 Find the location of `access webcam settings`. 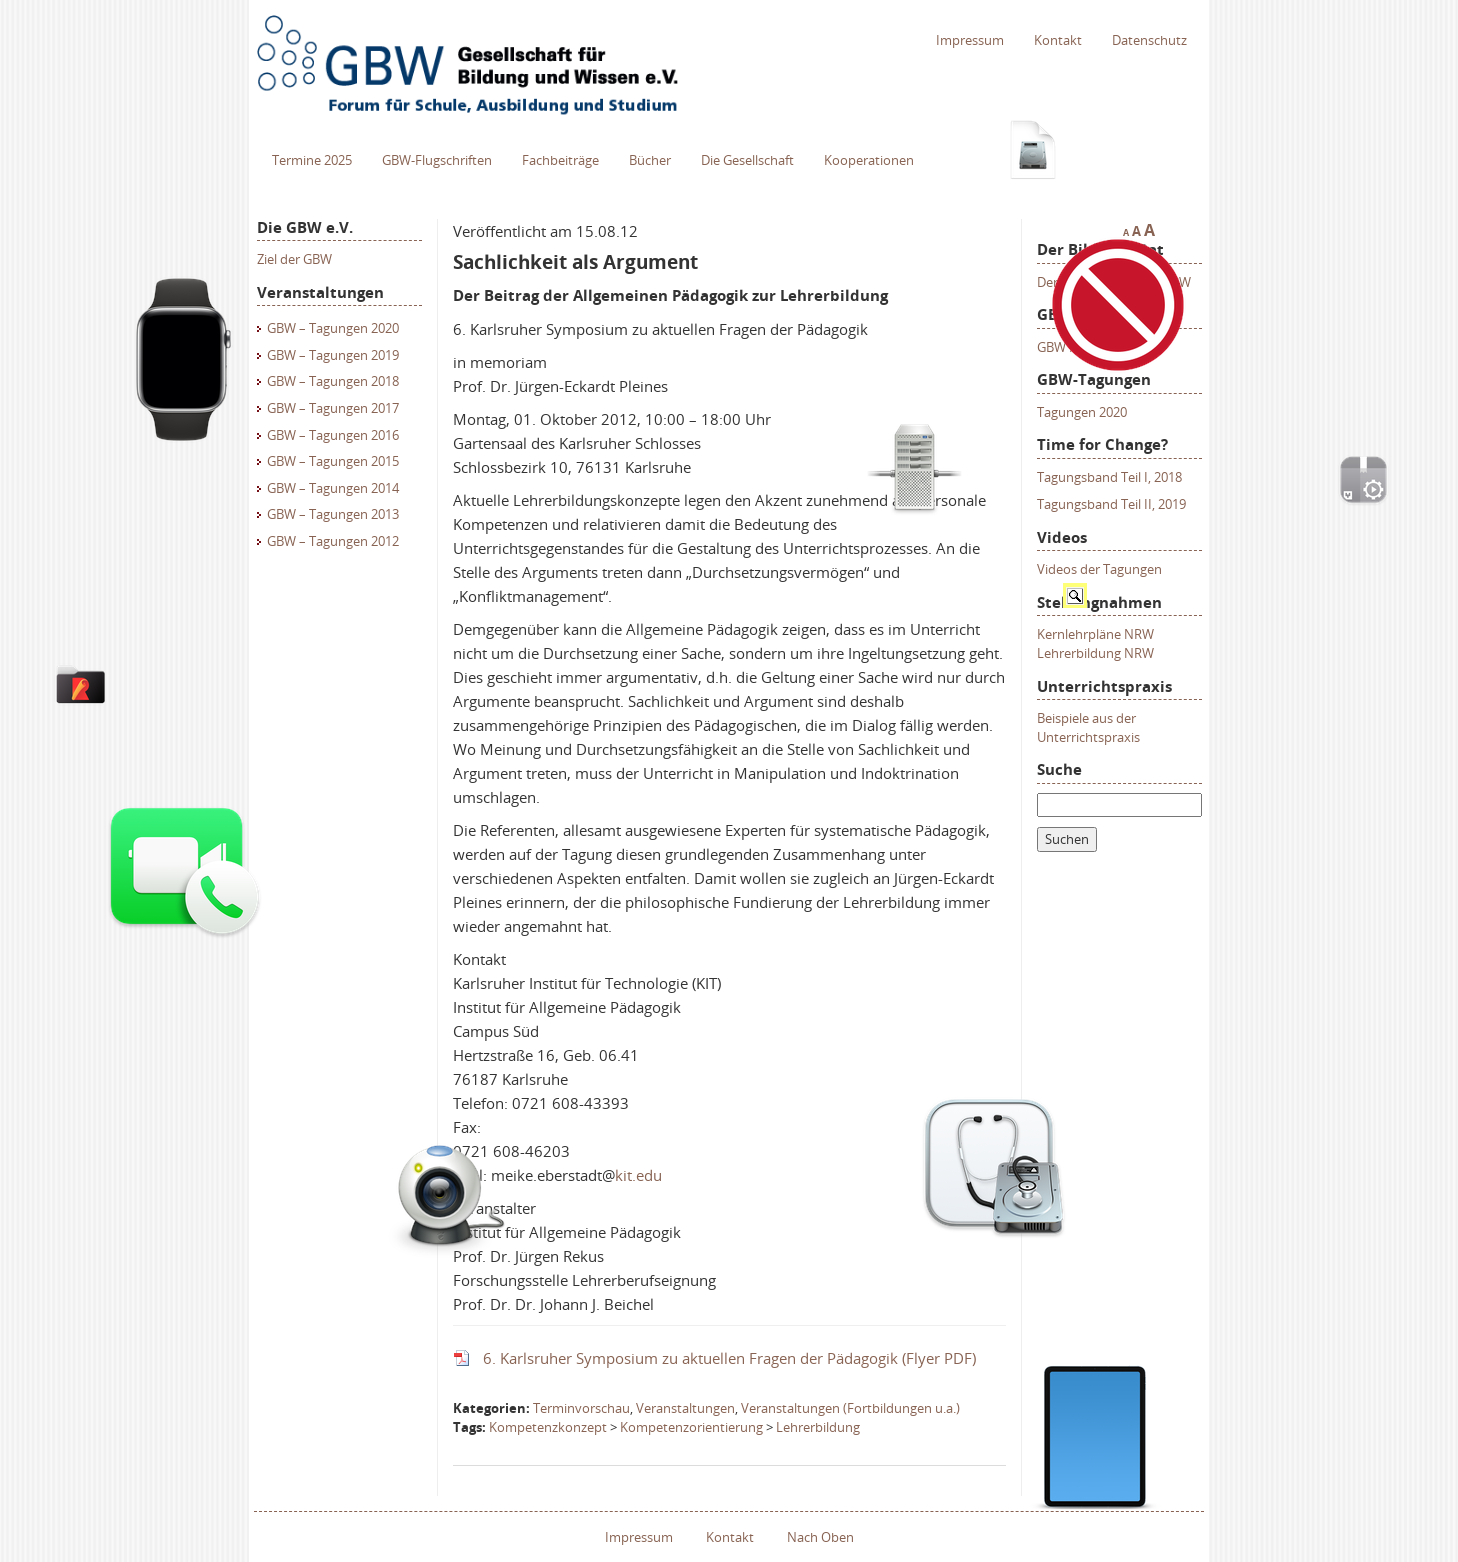

access webcam settings is located at coordinates (441, 1194).